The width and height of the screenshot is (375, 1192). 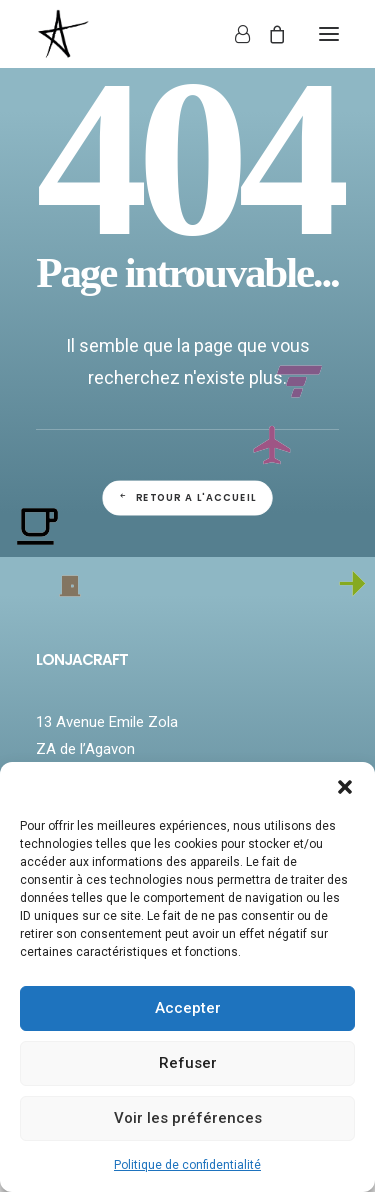 I want to click on enable airplane mode, so click(x=271, y=445).